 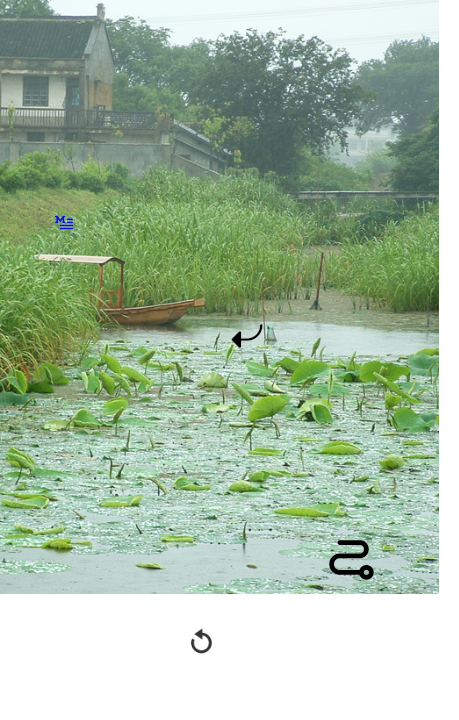 What do you see at coordinates (351, 557) in the screenshot?
I see `view or edit a route path` at bounding box center [351, 557].